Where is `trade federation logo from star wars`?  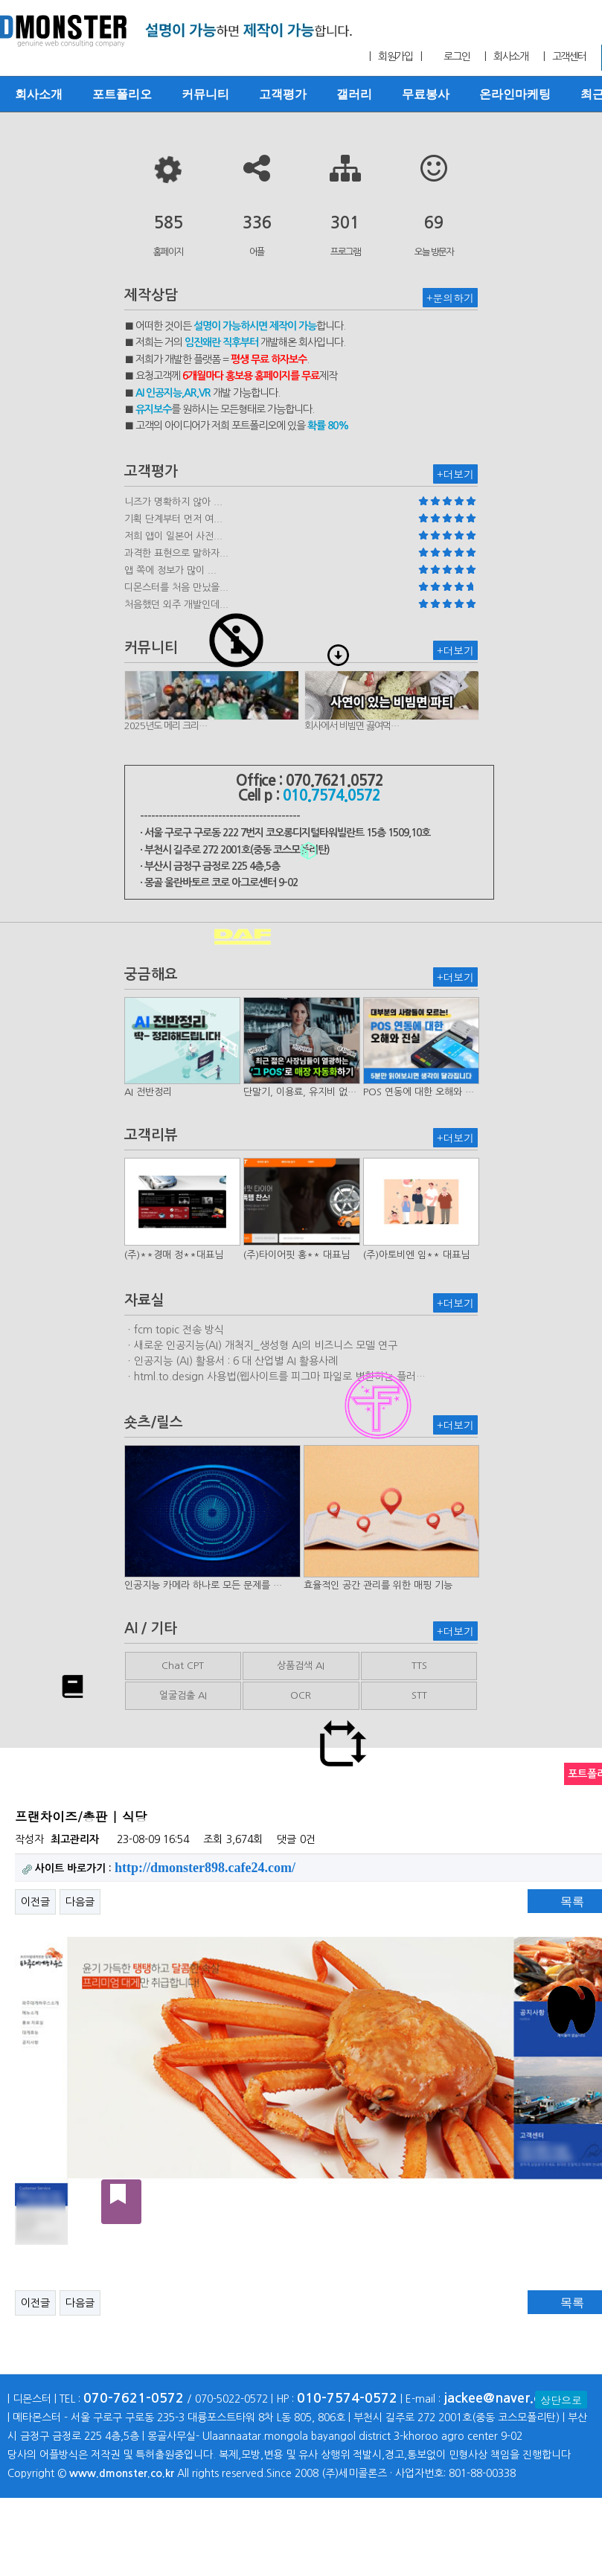
trade federation logo from star wars is located at coordinates (378, 1406).